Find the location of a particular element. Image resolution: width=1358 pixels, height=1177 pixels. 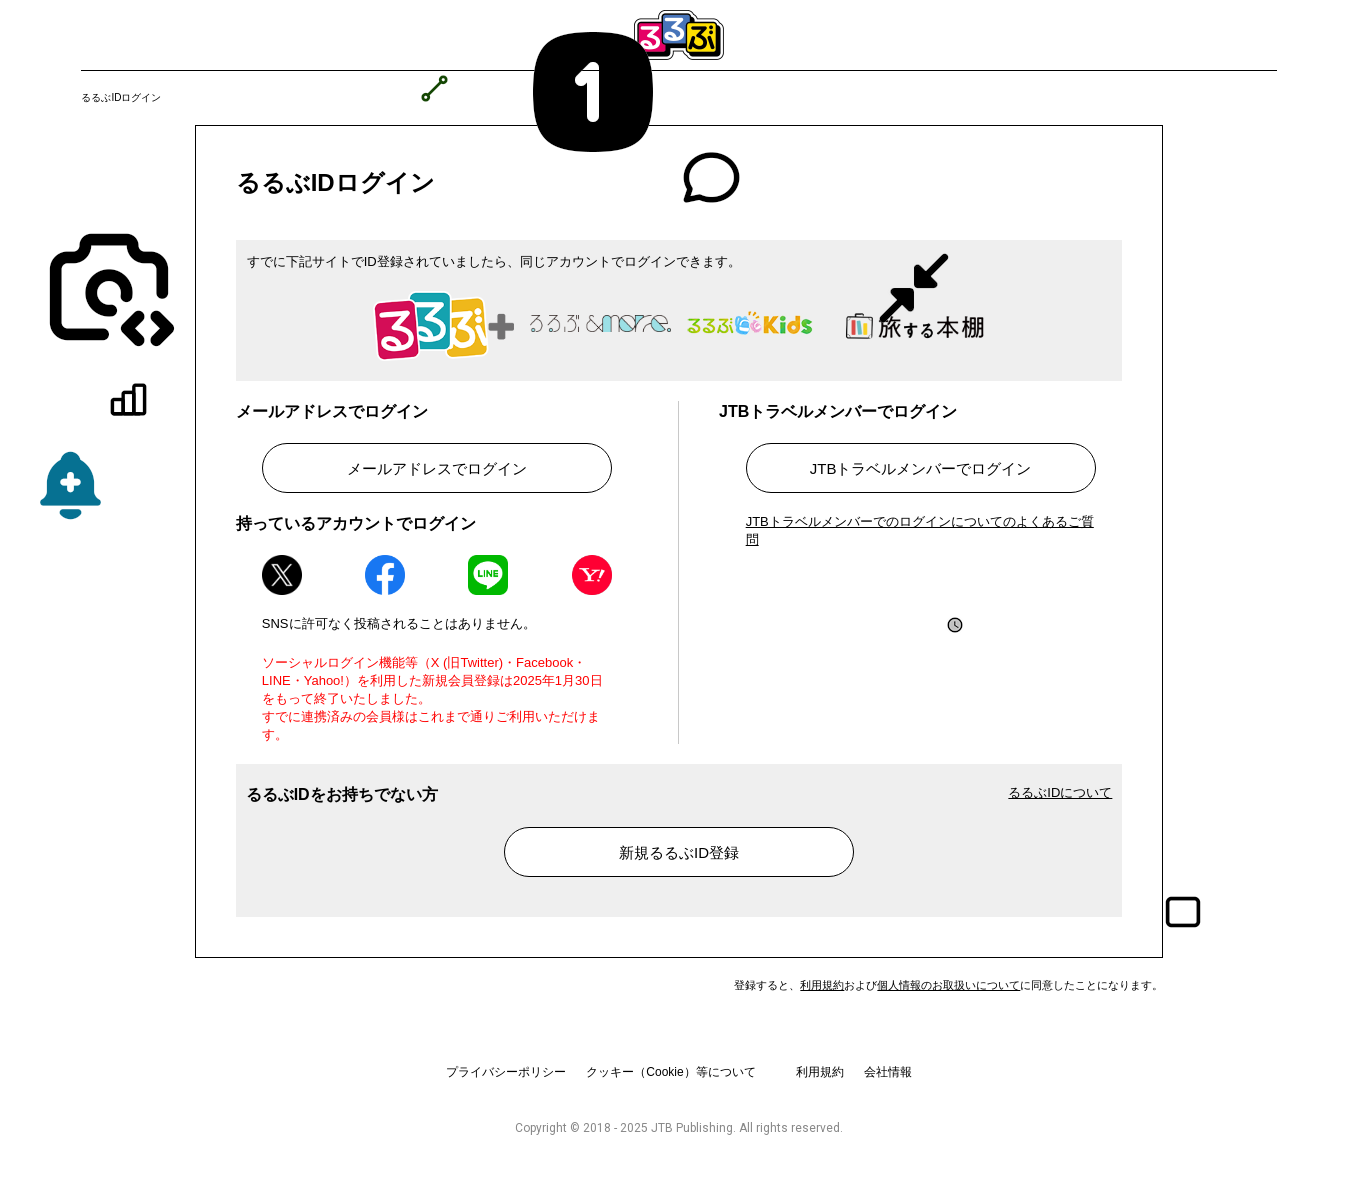

indicates step one in a multi-step process is located at coordinates (593, 92).